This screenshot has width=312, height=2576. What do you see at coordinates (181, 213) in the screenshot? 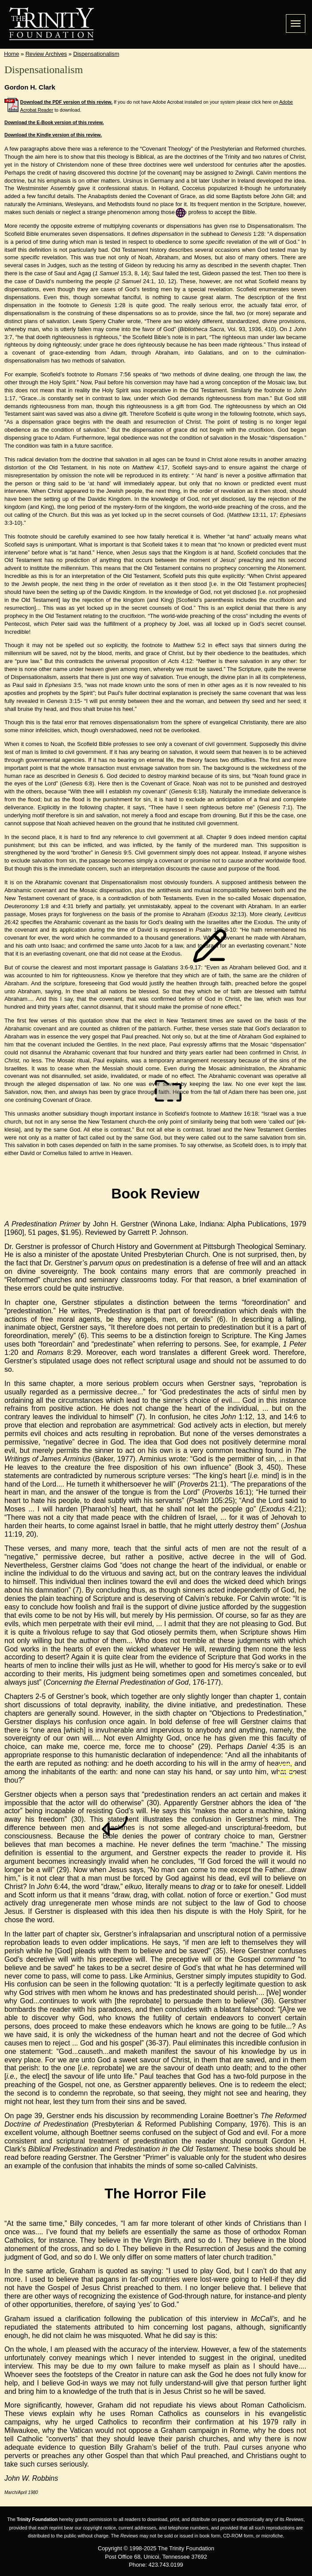
I see `switch to global or worldwide view` at bounding box center [181, 213].